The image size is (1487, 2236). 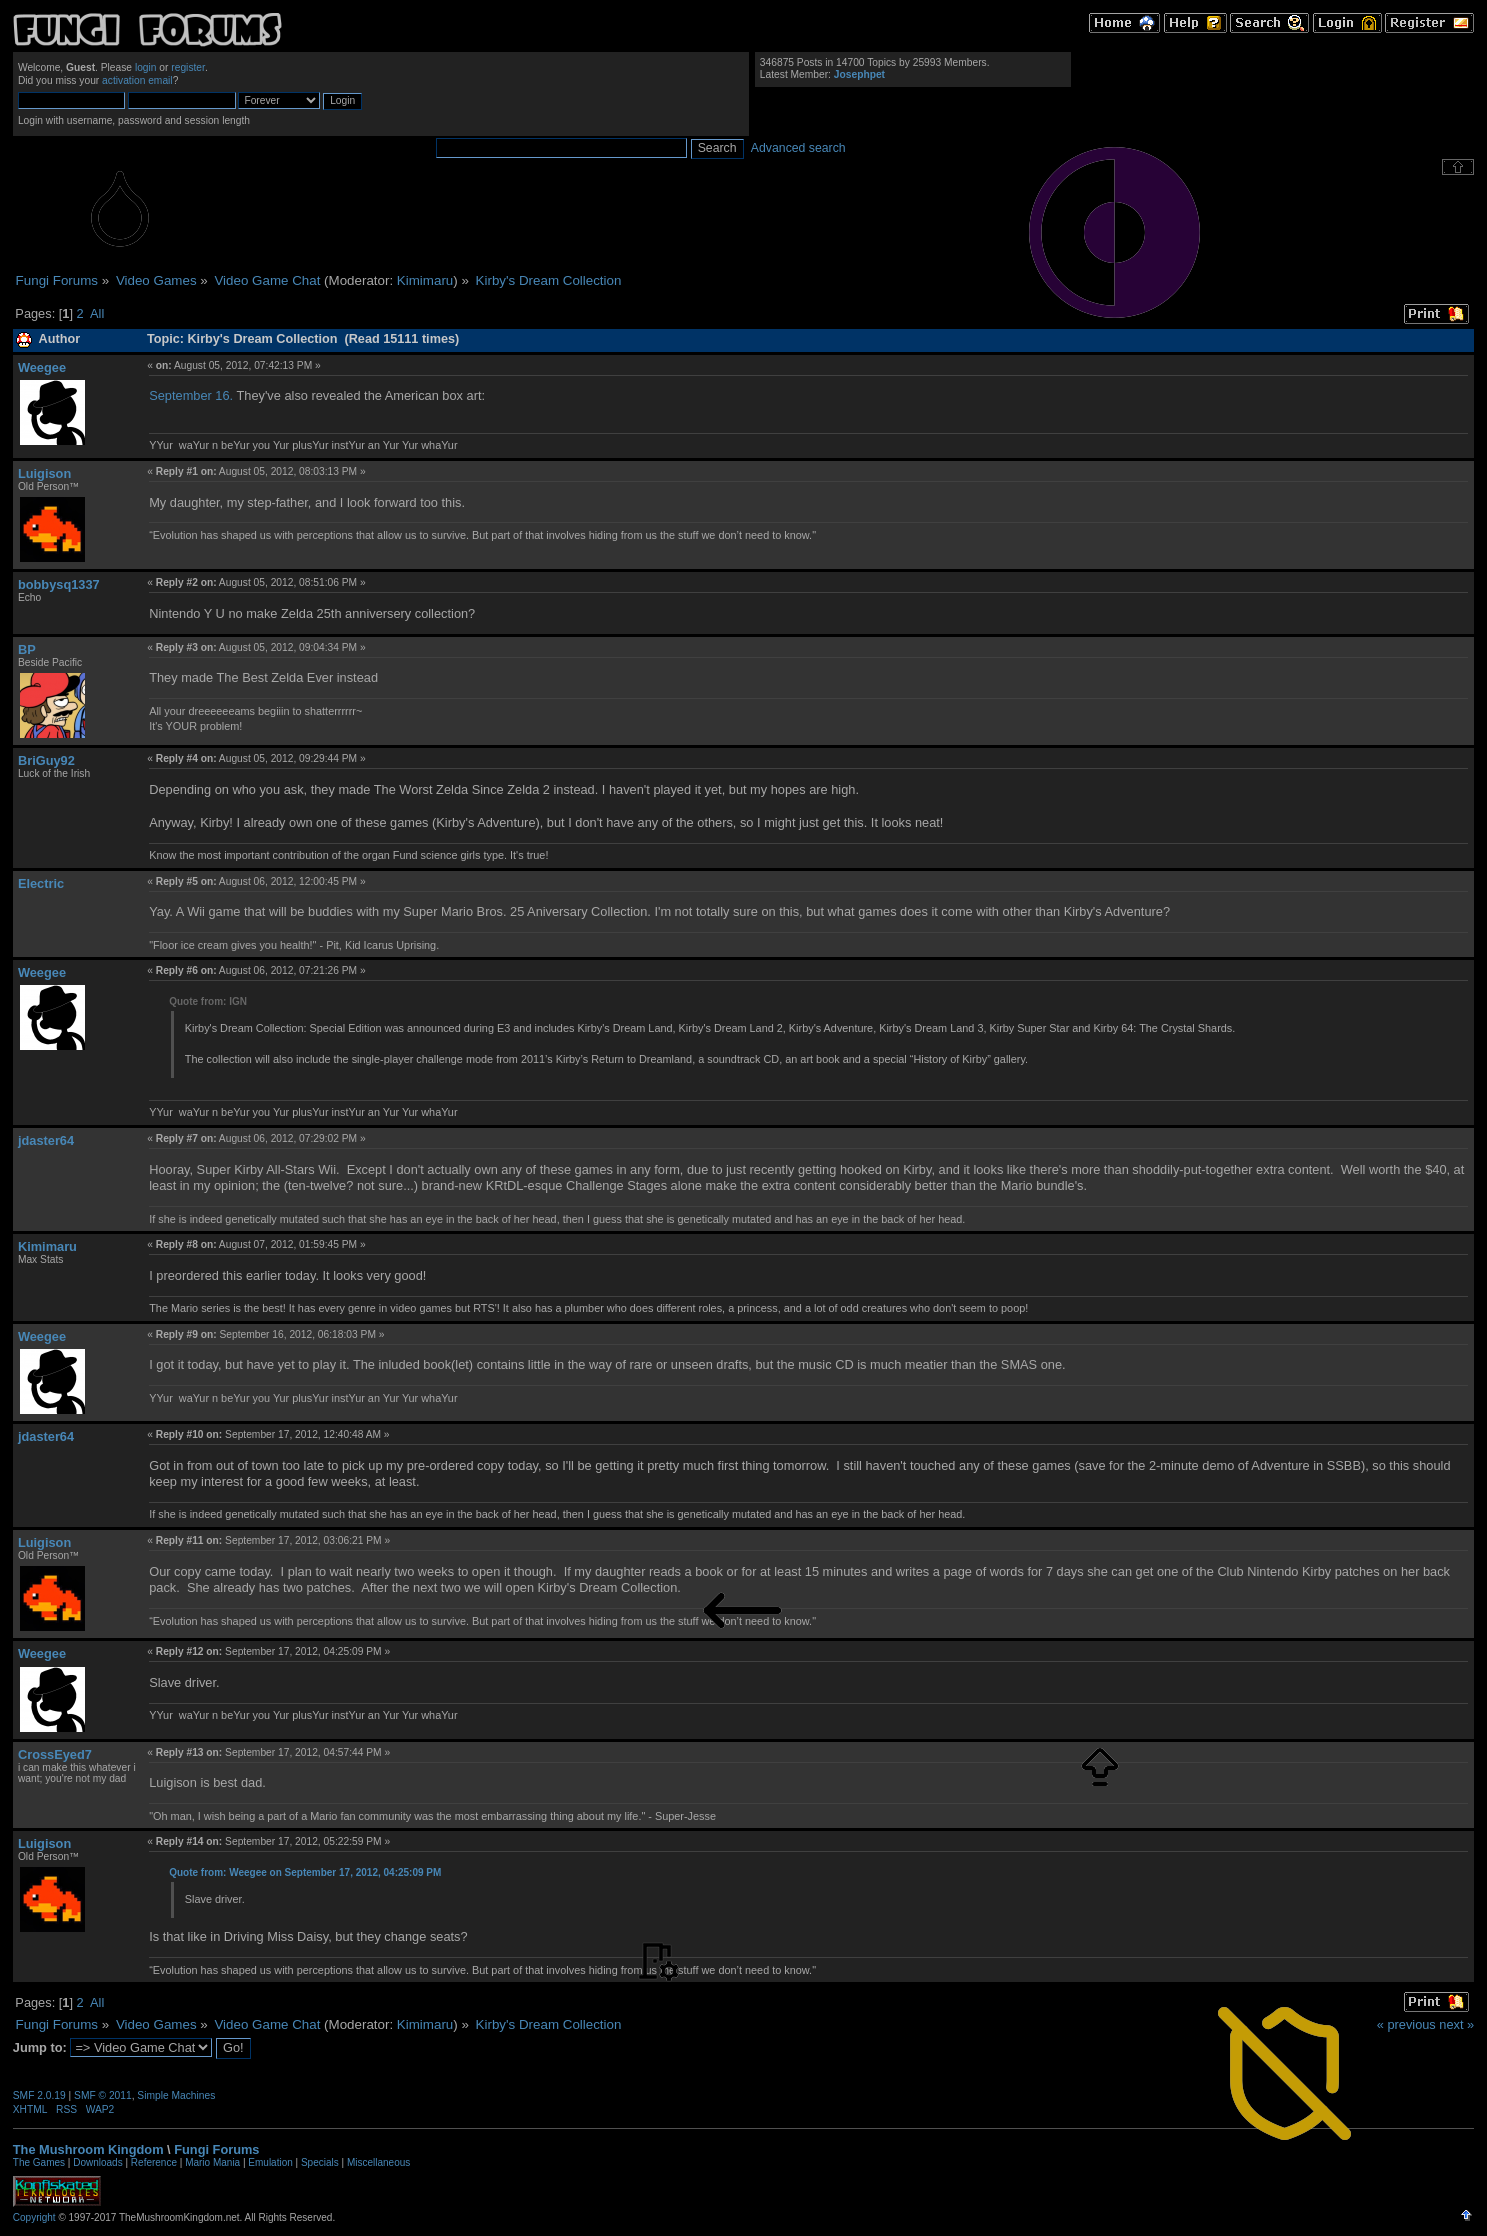 What do you see at coordinates (742, 1610) in the screenshot?
I see `move item to the left` at bounding box center [742, 1610].